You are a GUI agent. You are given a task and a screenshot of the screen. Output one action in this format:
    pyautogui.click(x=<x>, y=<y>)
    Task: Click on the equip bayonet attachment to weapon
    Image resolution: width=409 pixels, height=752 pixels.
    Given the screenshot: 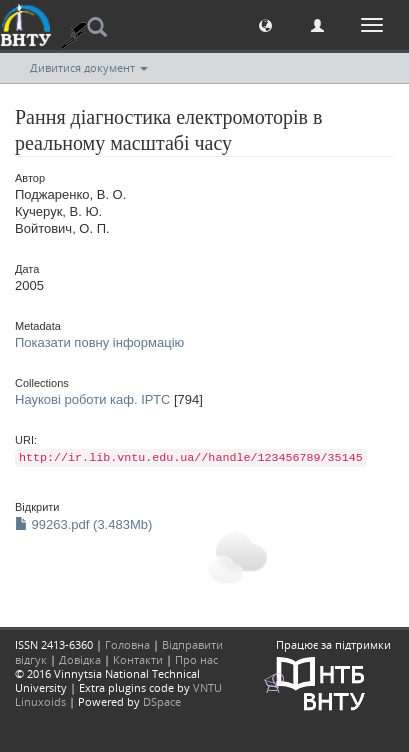 What is the action you would take?
    pyautogui.click(x=73, y=36)
    